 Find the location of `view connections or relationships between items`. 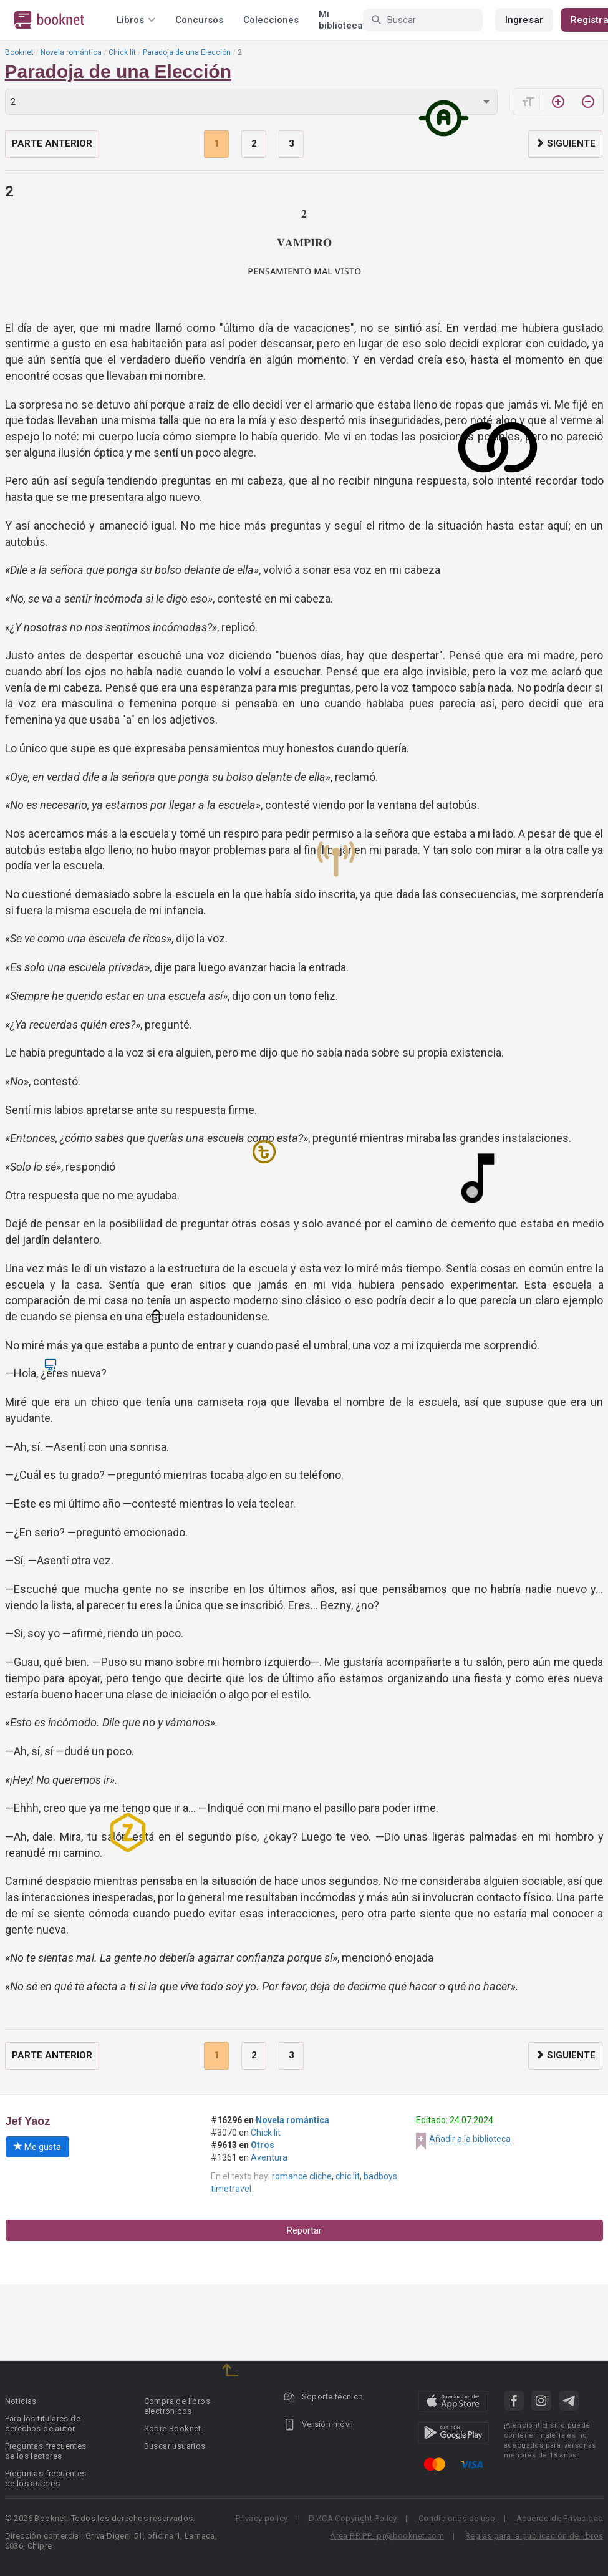

view connections or relationships between items is located at coordinates (498, 447).